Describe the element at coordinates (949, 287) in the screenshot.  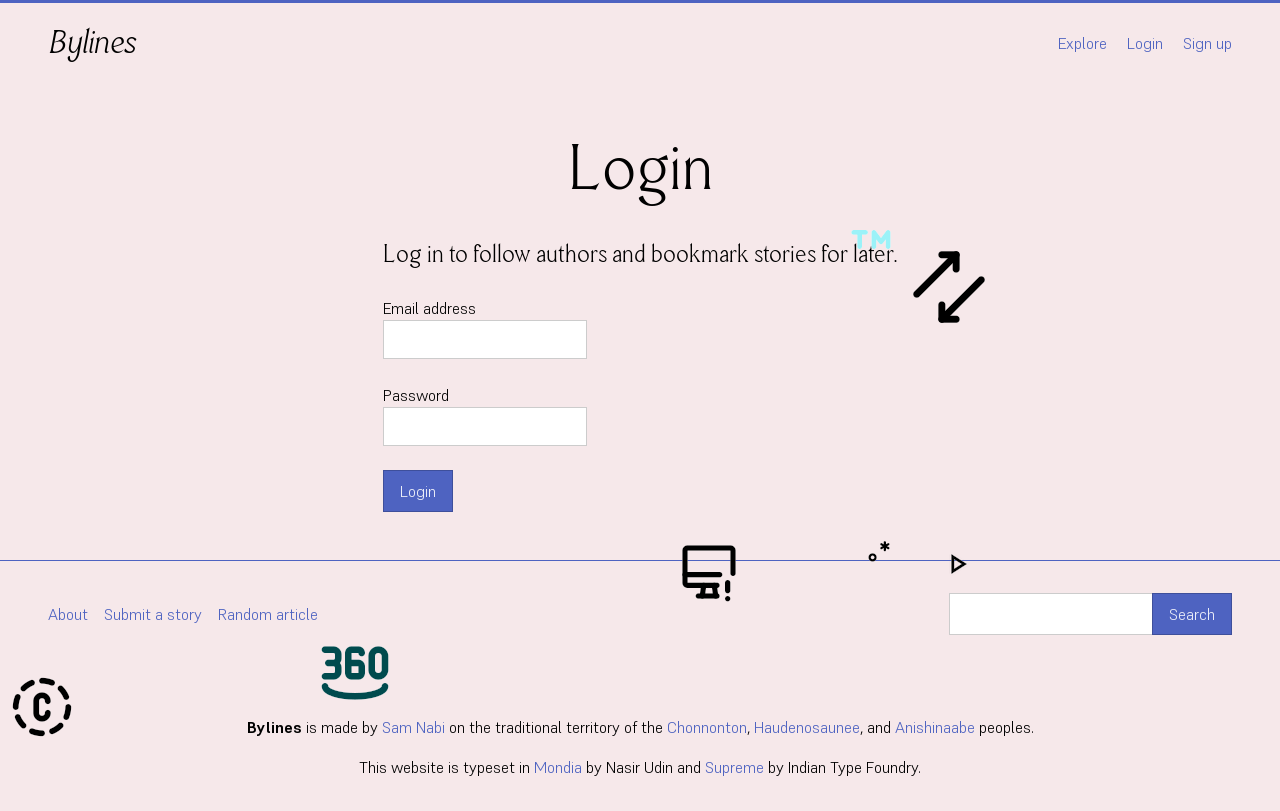
I see `resize element diagonally` at that location.